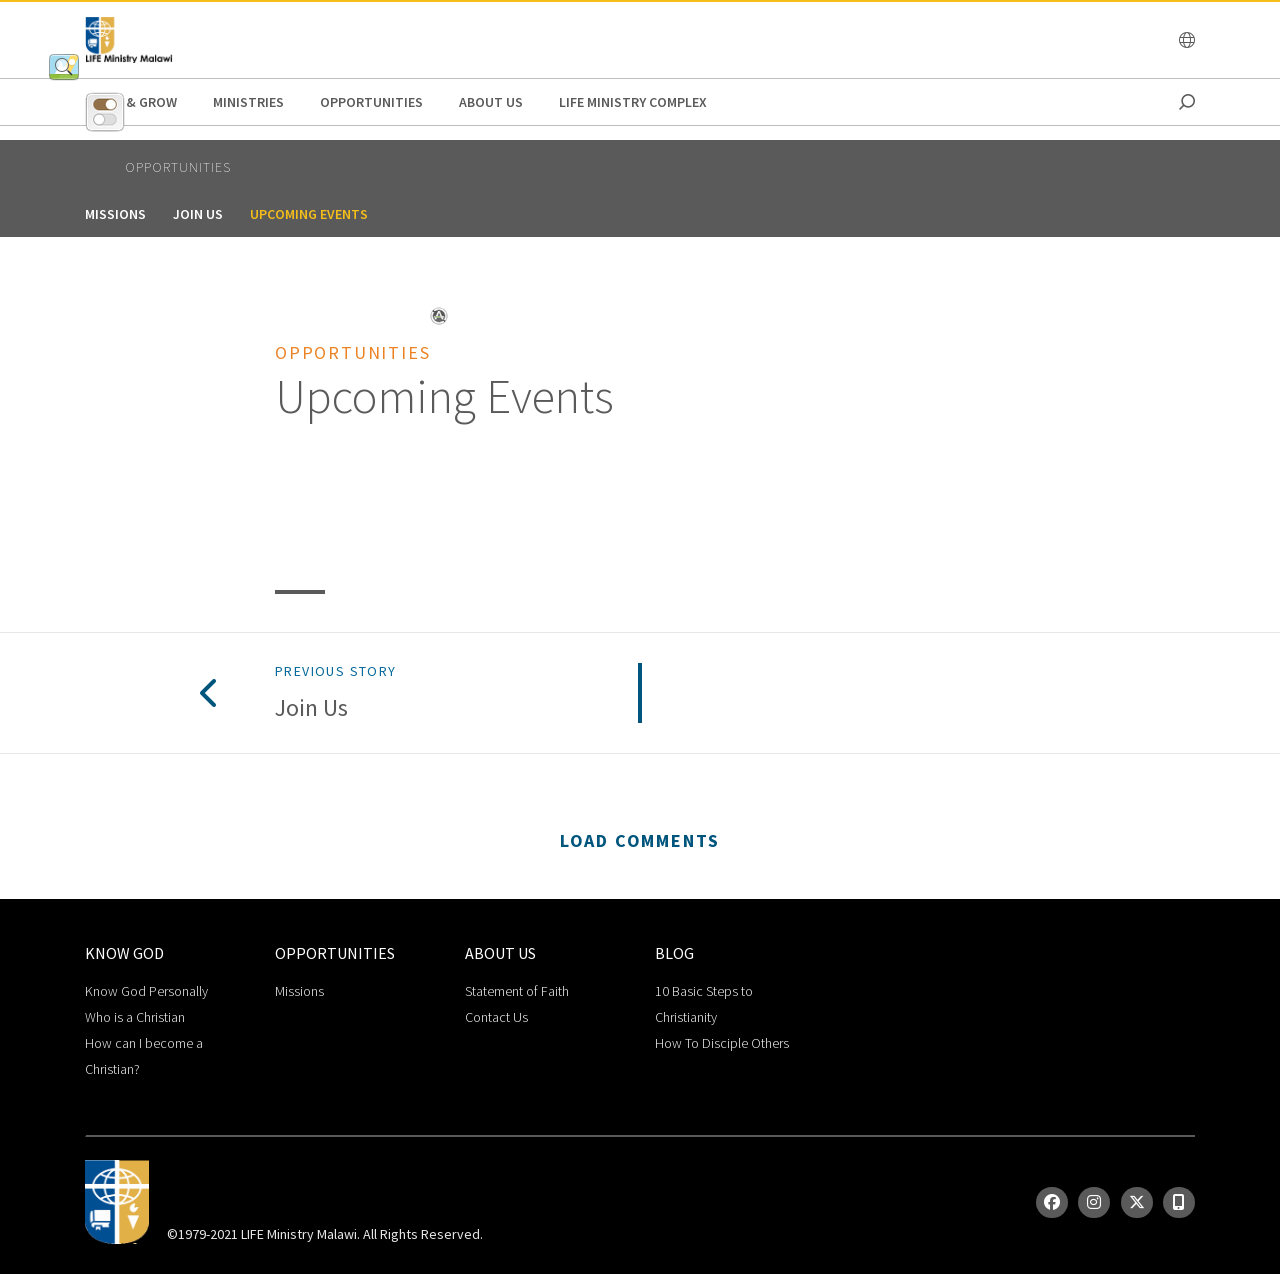  Describe the element at coordinates (64, 67) in the screenshot. I see `open image viewer application` at that location.